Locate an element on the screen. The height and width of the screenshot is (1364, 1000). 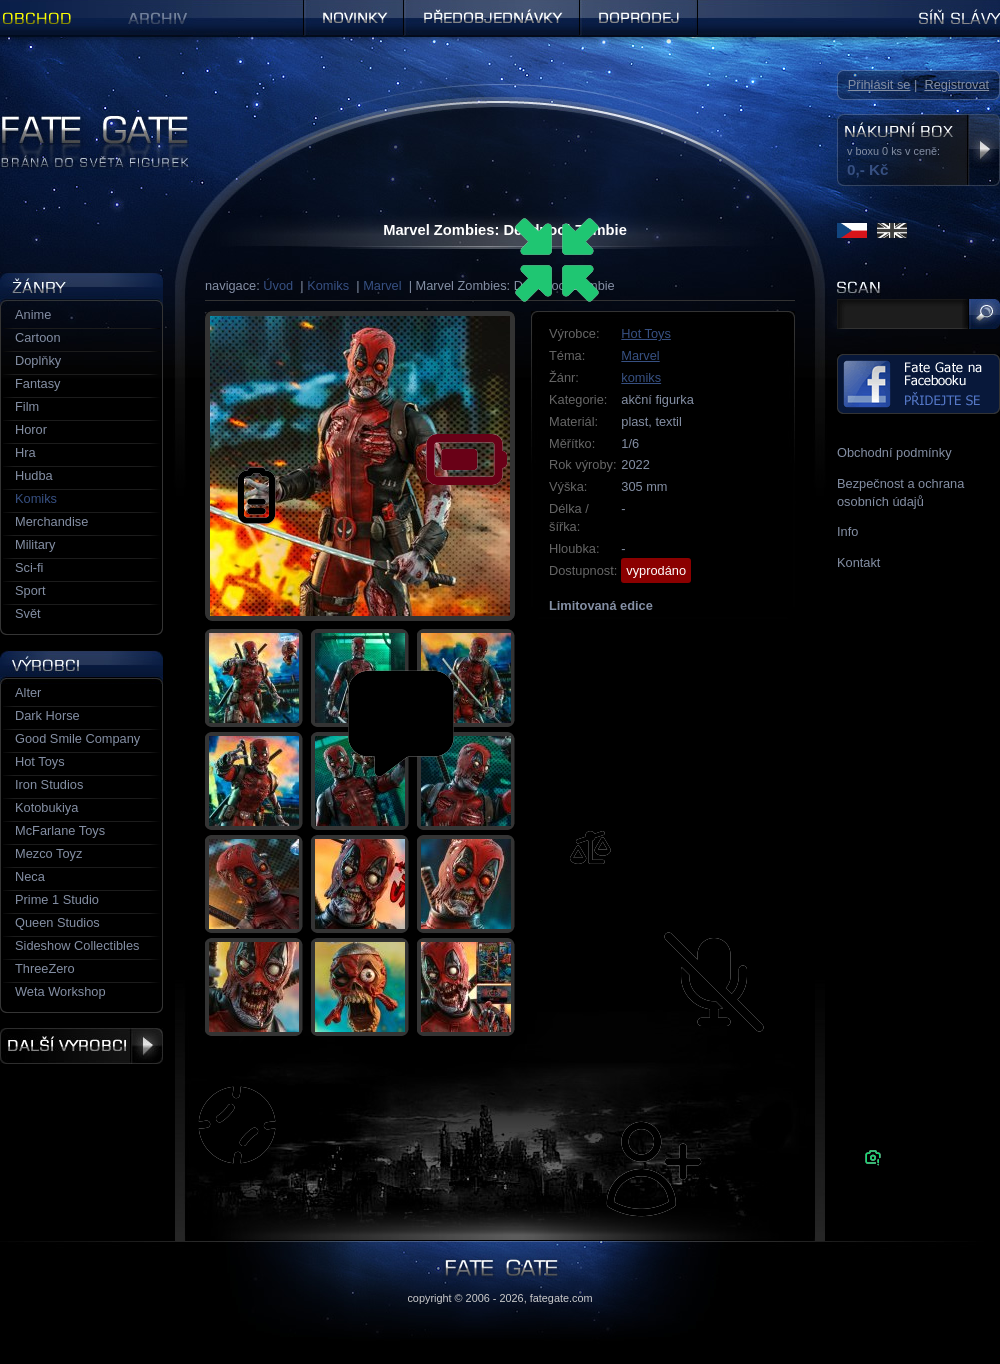
add a new contact or friend is located at coordinates (654, 1169).